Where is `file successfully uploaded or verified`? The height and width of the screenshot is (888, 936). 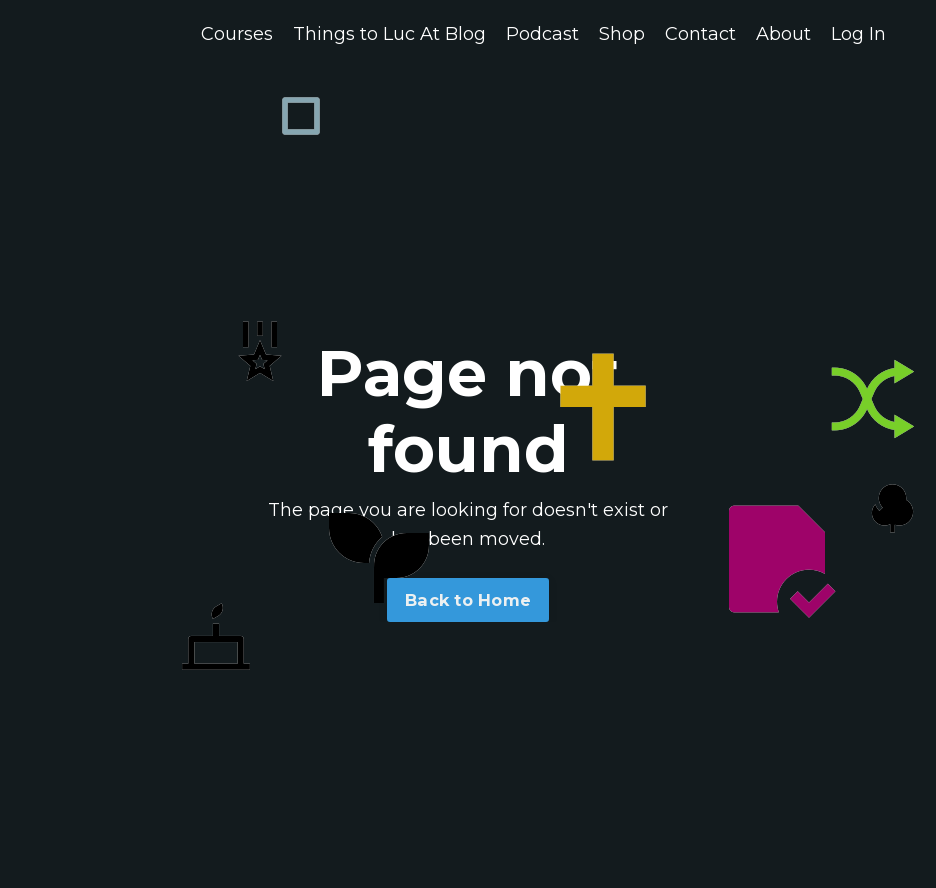 file successfully uploaded or verified is located at coordinates (777, 559).